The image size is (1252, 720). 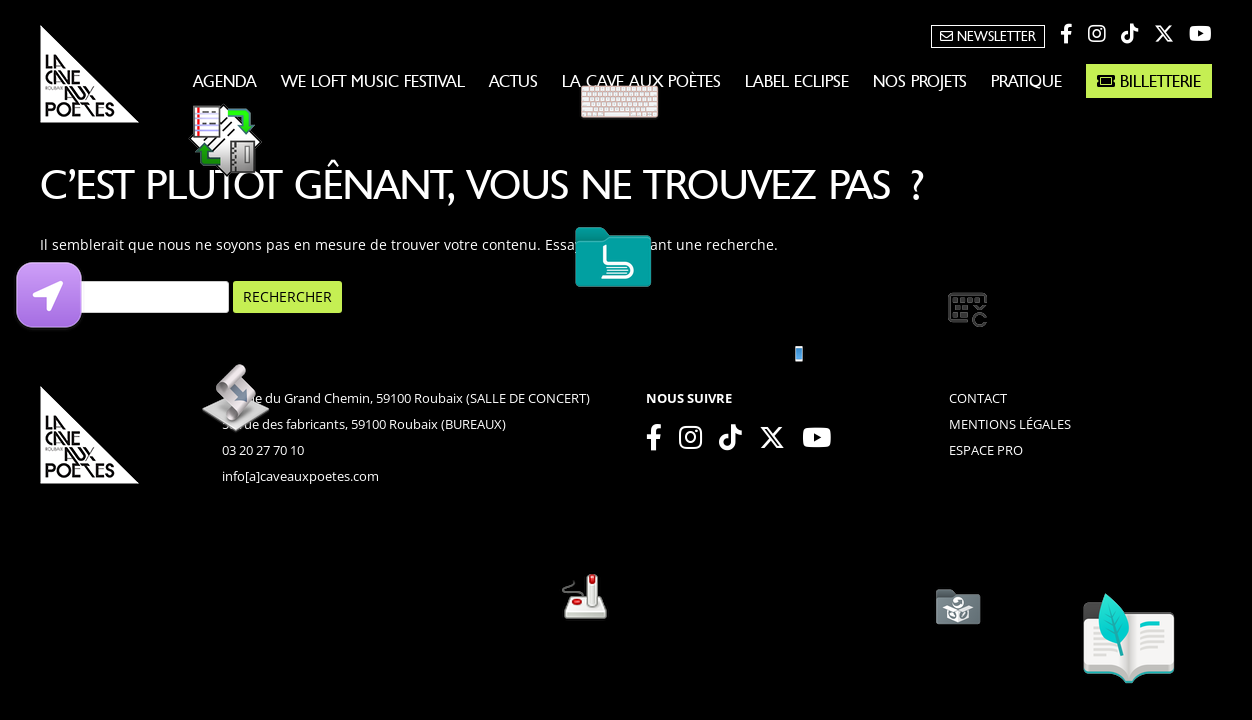 I want to click on open games and entertainment applications, so click(x=585, y=597).